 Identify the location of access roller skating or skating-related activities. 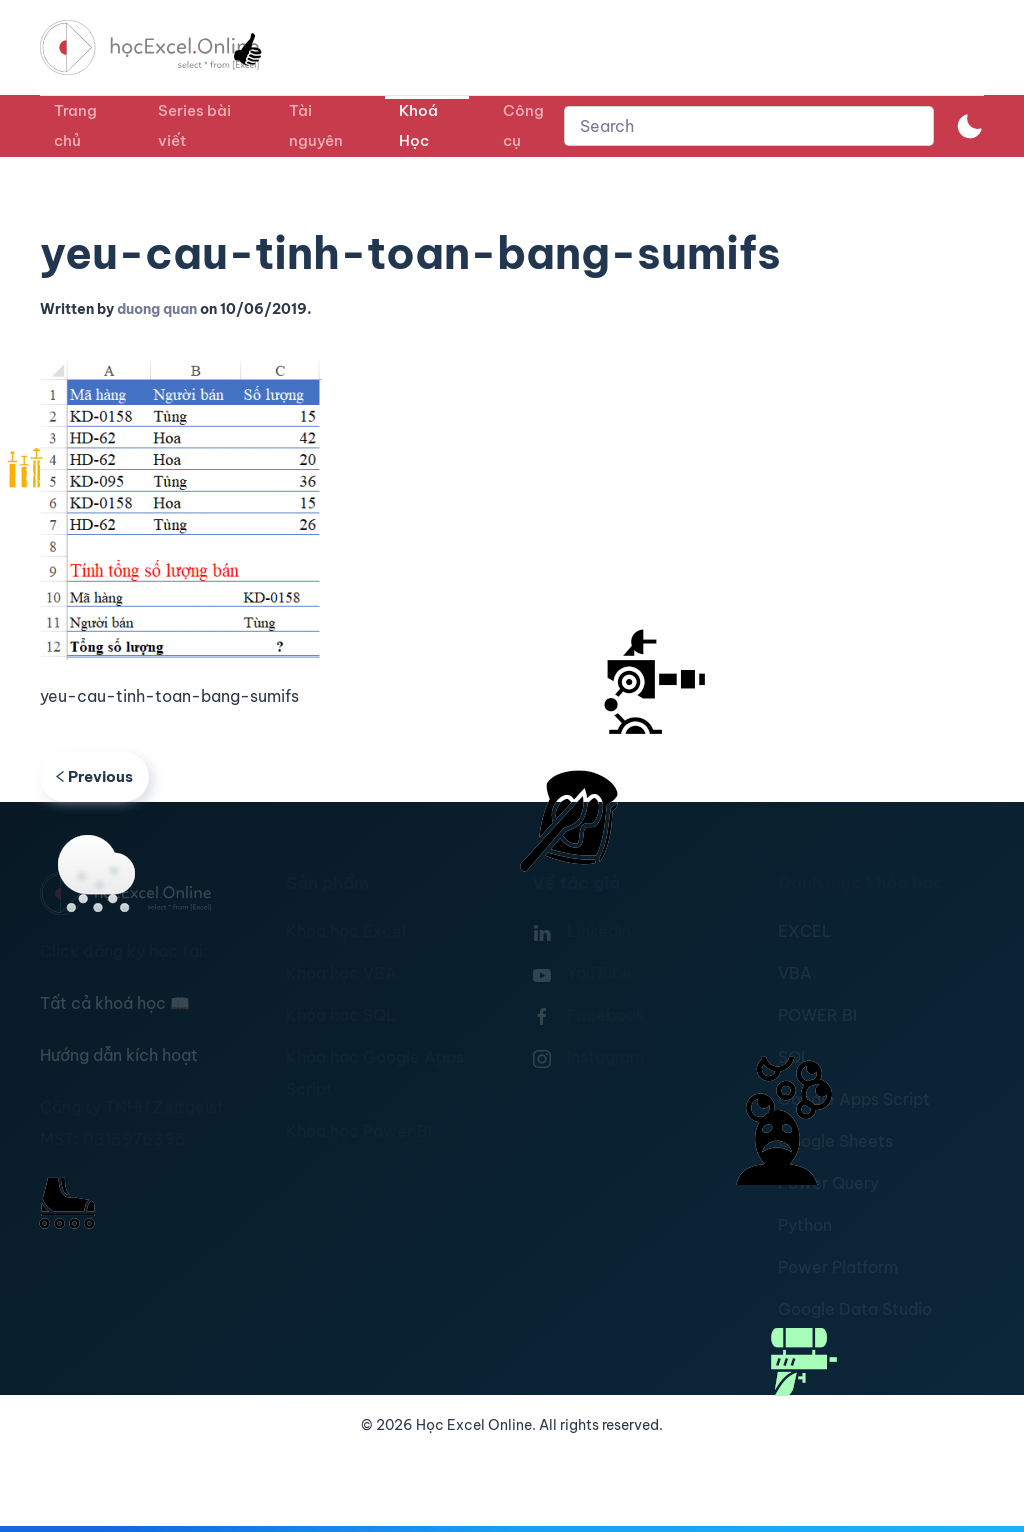
(67, 1199).